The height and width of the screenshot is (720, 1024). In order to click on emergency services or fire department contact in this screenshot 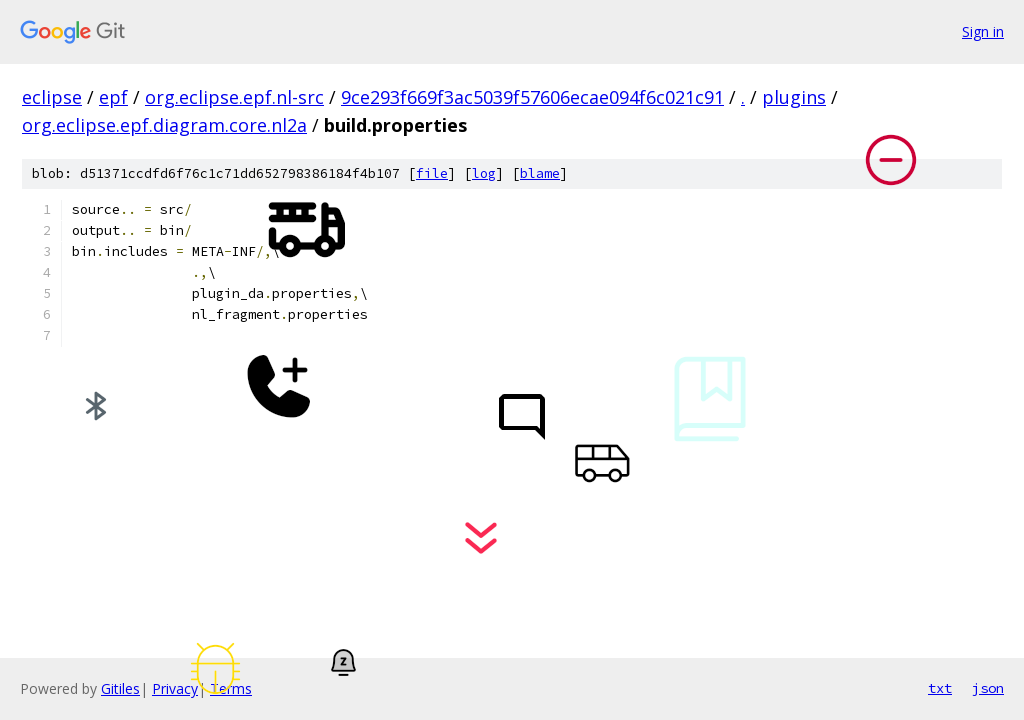, I will do `click(305, 226)`.